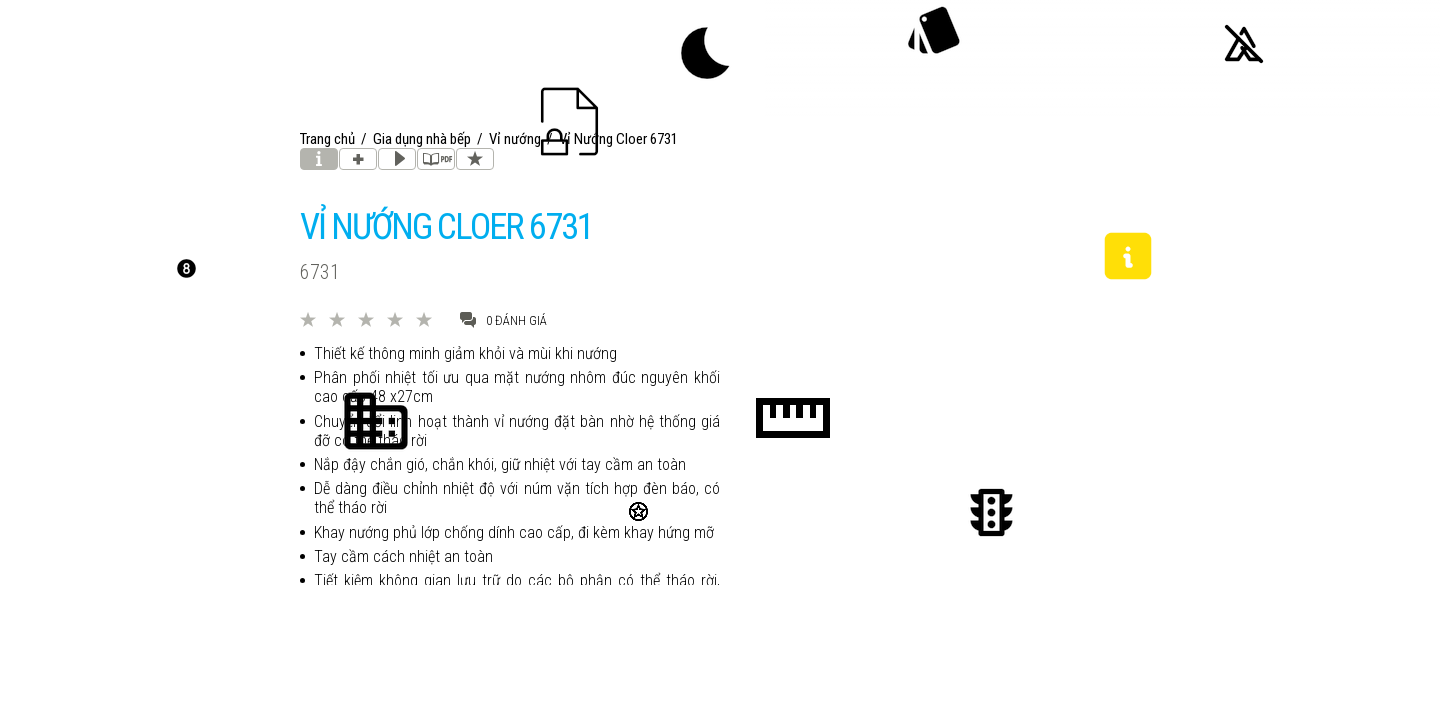 The height and width of the screenshot is (720, 1440). I want to click on access a password-protected file, so click(569, 121).